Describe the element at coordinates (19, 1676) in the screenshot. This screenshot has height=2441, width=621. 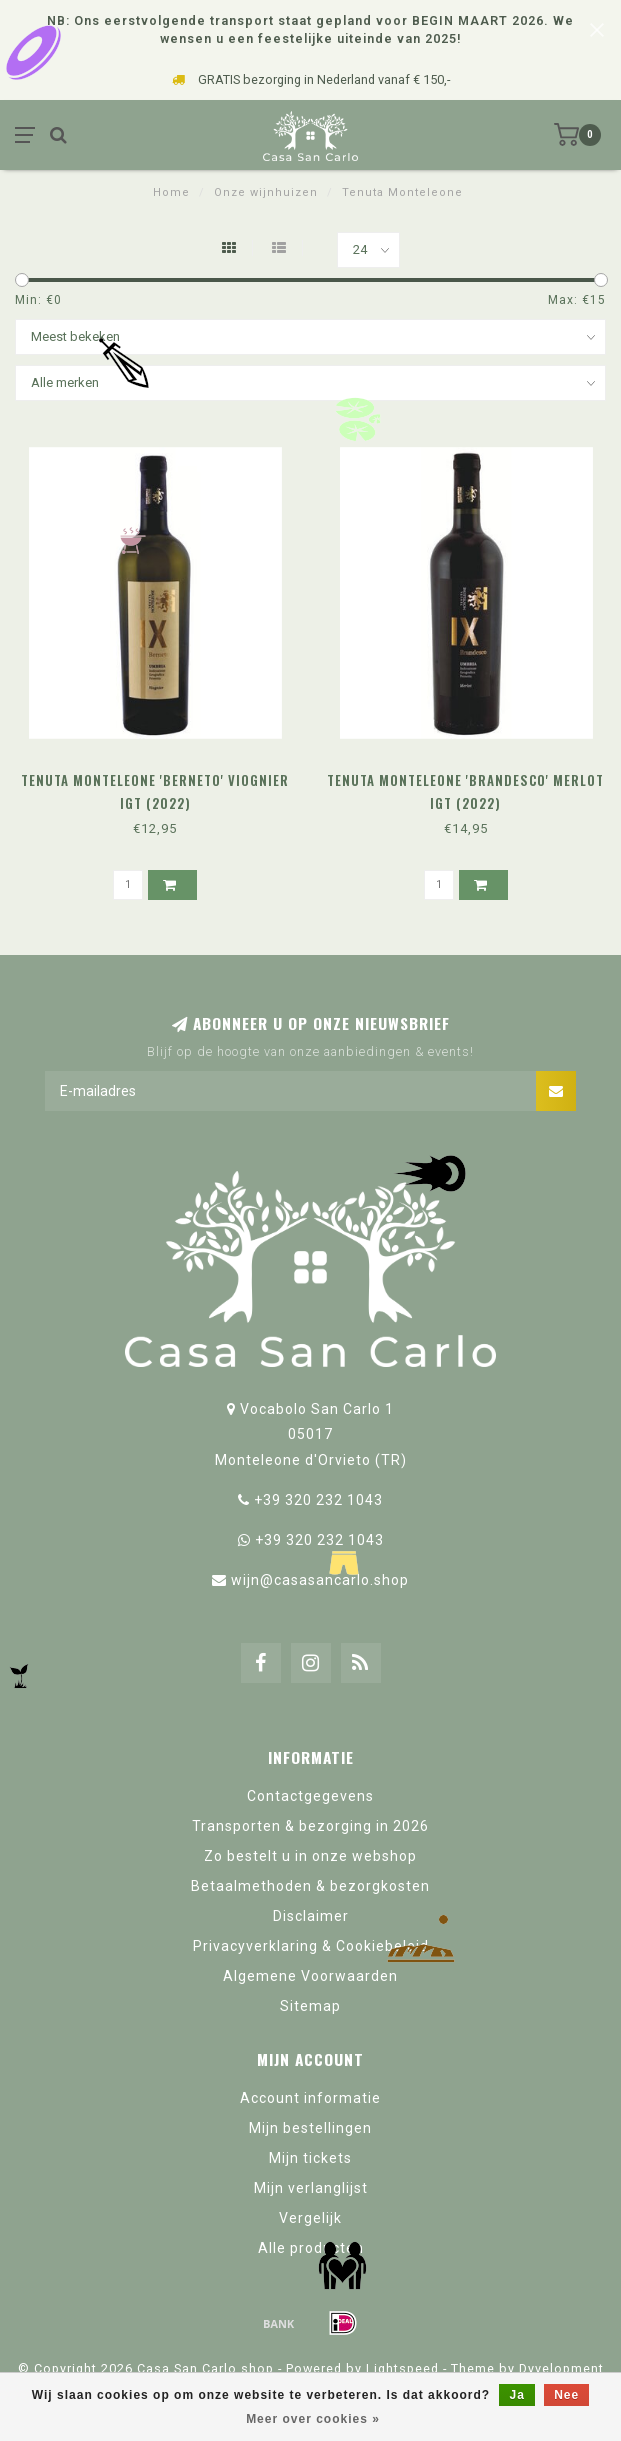
I see `start a new garden or planting activity` at that location.